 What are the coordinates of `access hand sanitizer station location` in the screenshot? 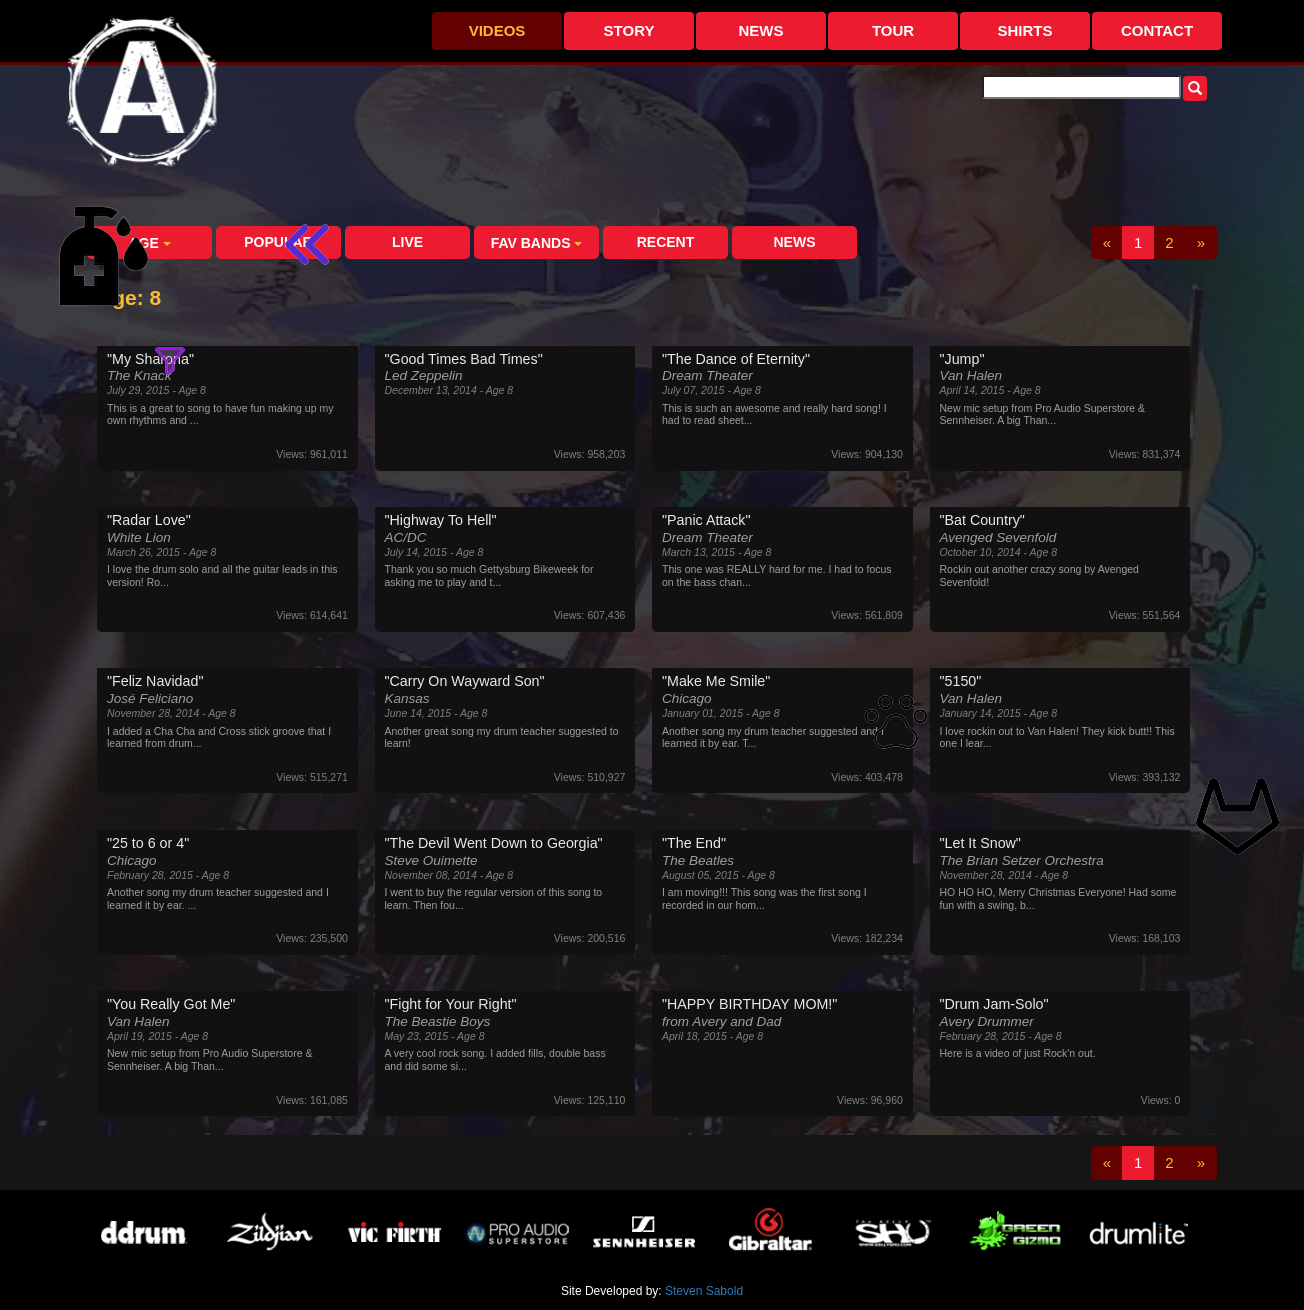 It's located at (99, 256).